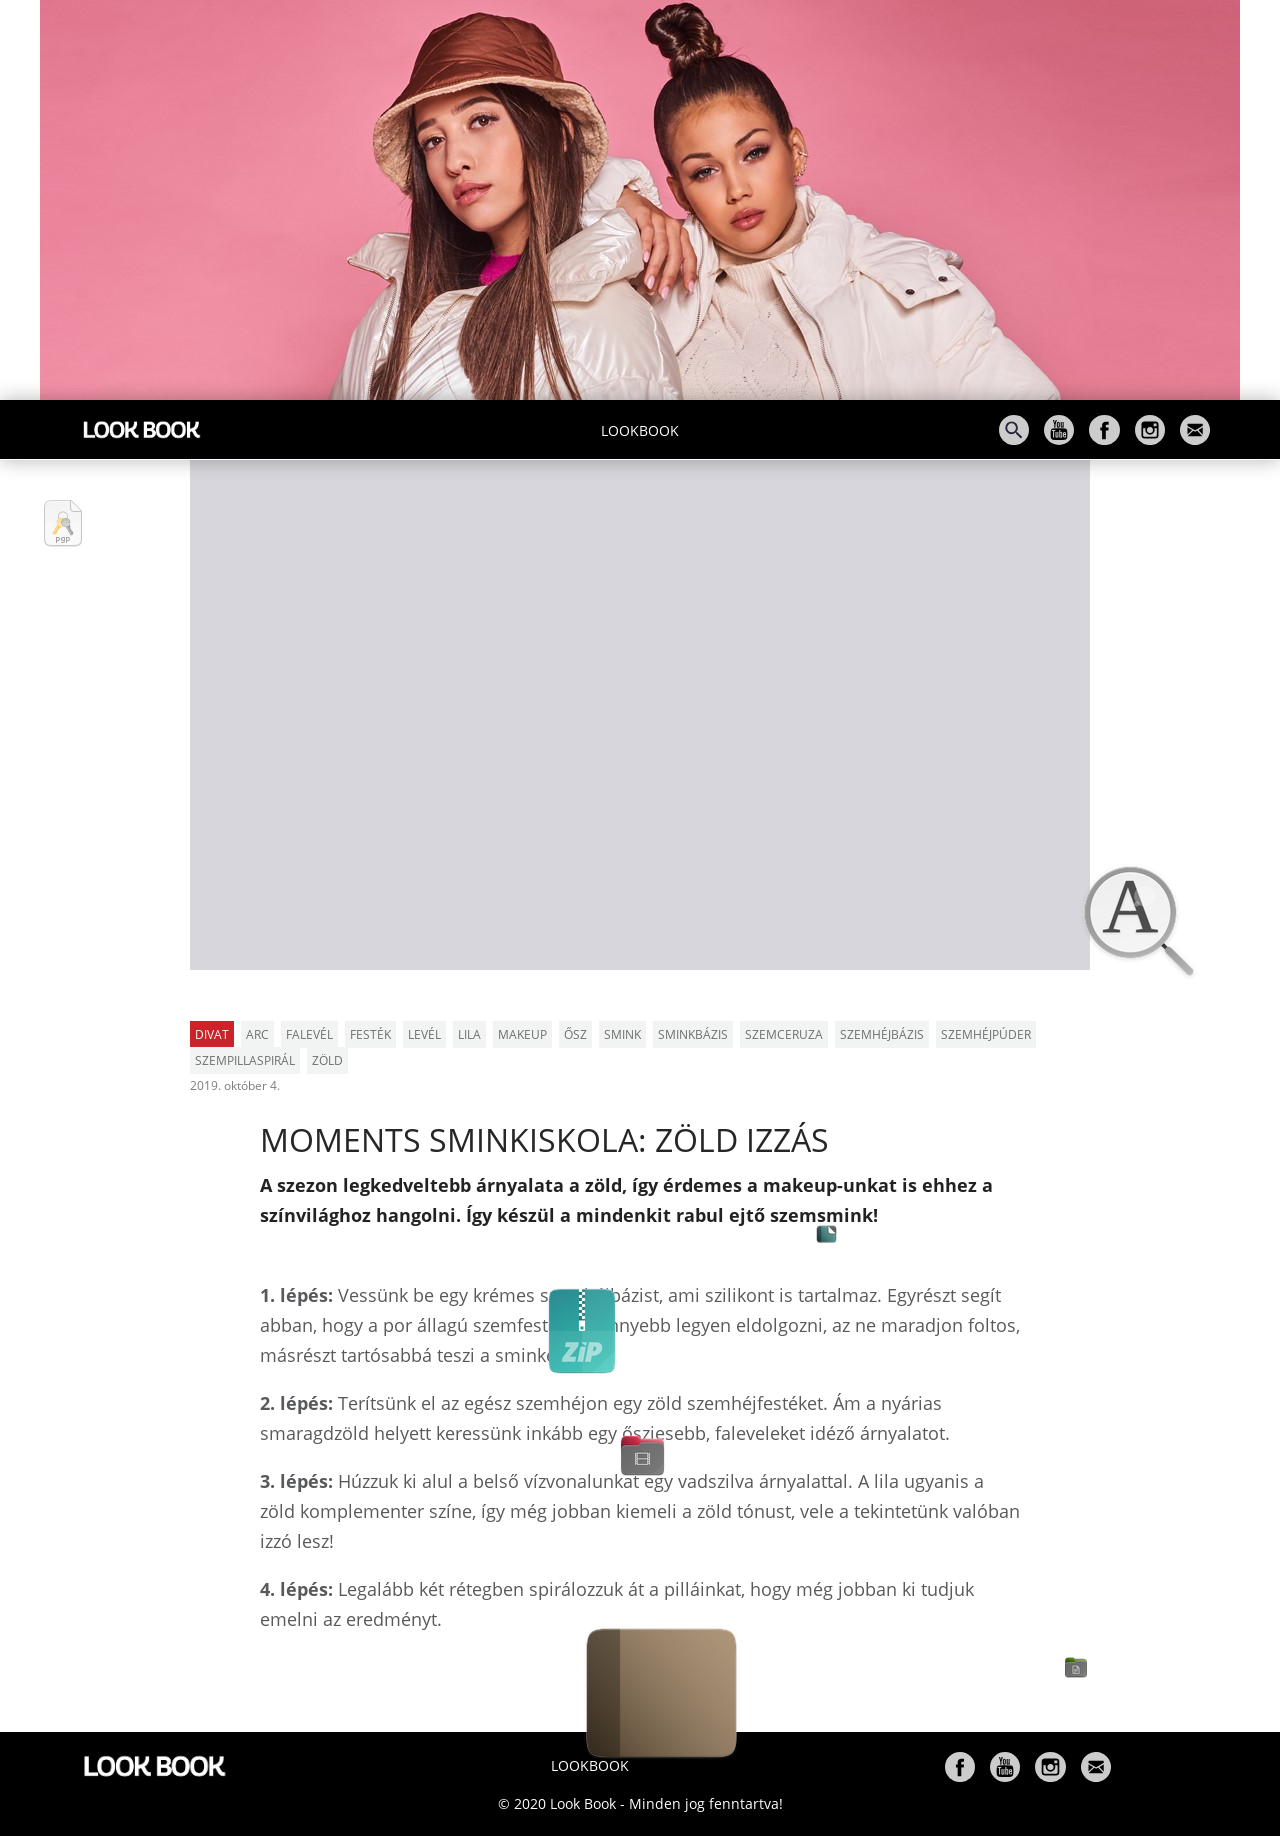 The image size is (1280, 1836). What do you see at coordinates (63, 523) in the screenshot?
I see `a PGP encryption key file` at bounding box center [63, 523].